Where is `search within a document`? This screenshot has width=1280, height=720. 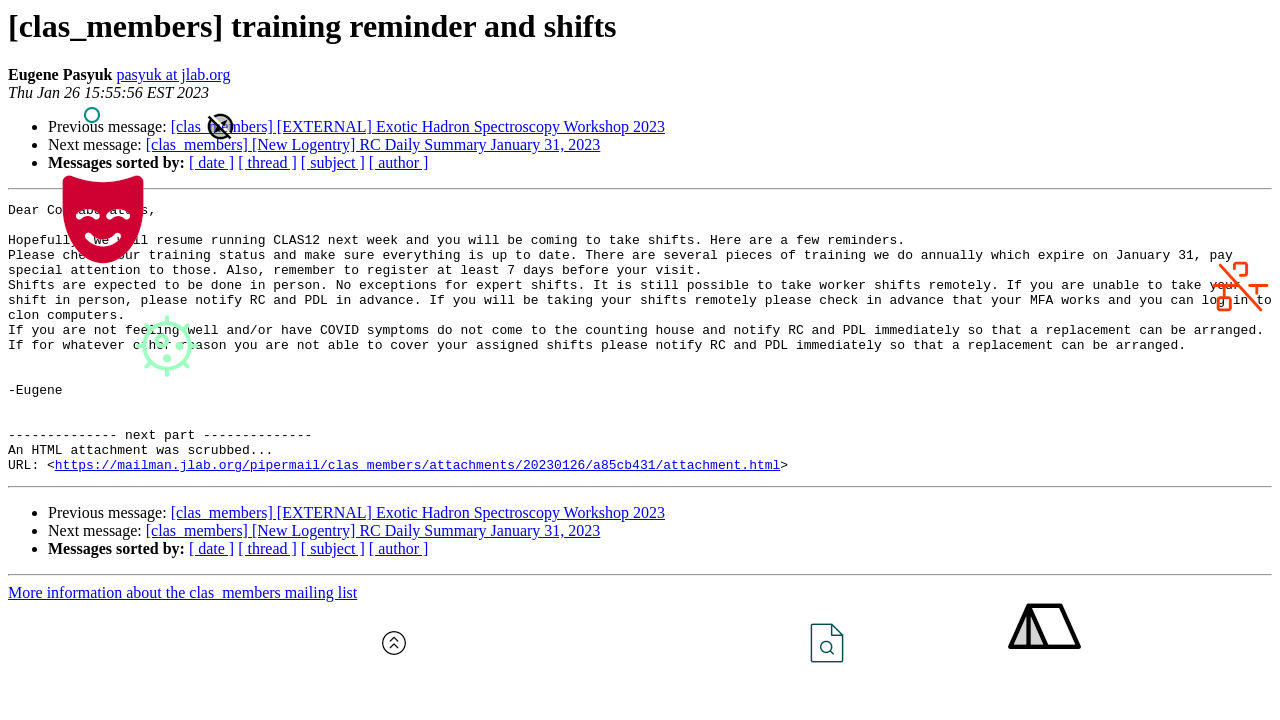
search within a document is located at coordinates (827, 643).